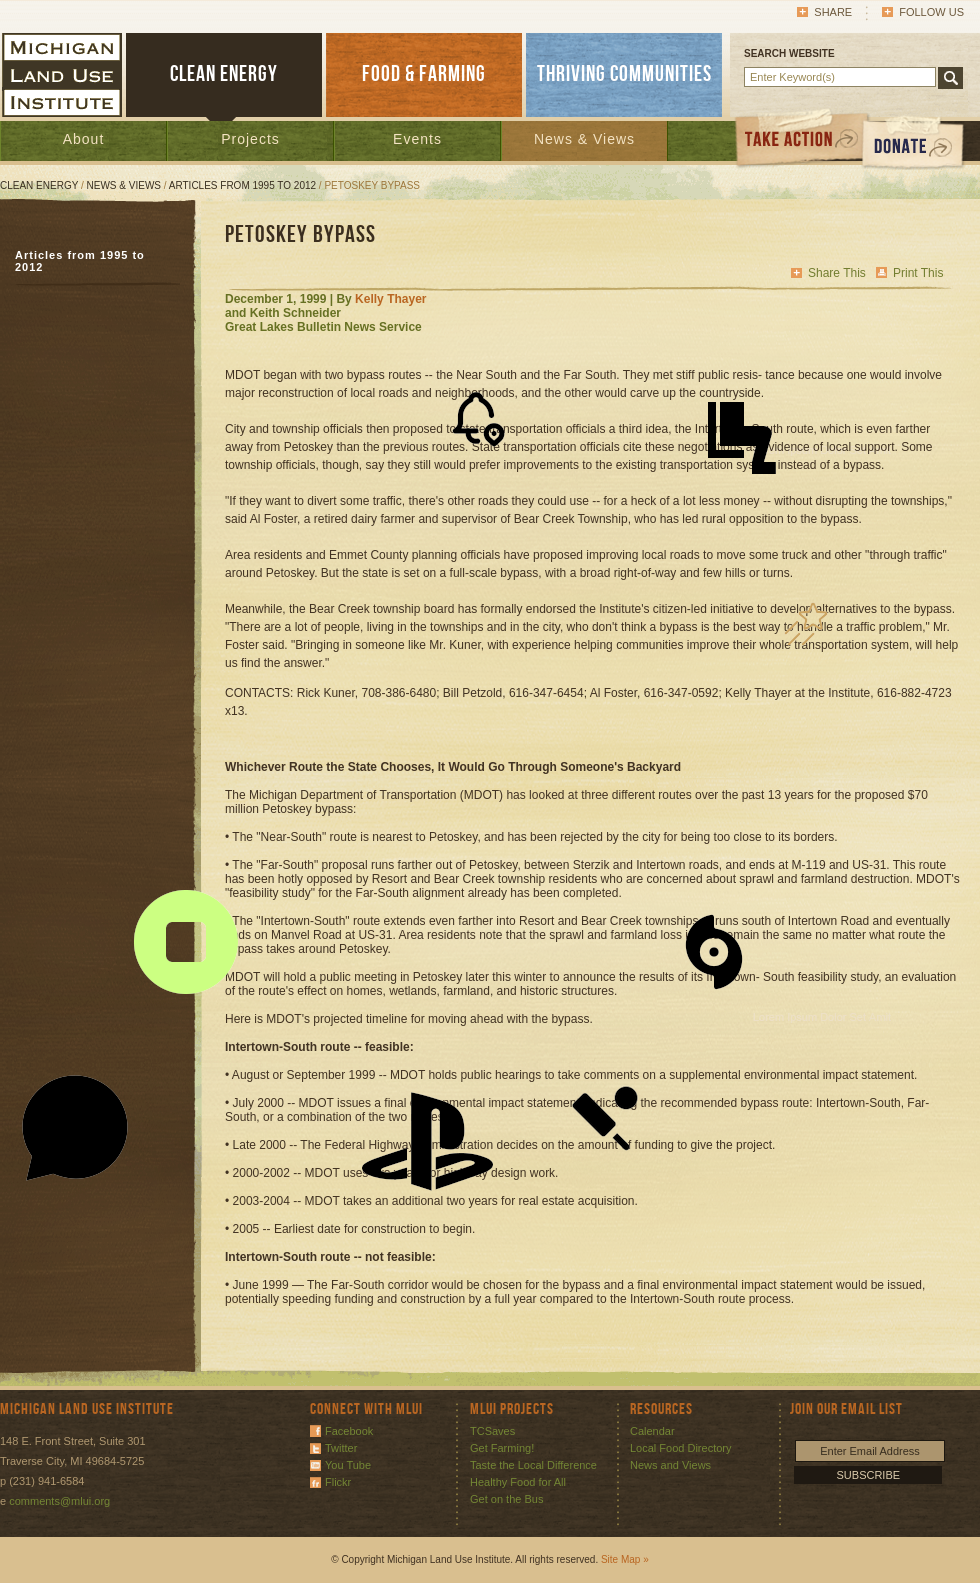 This screenshot has height=1583, width=980. I want to click on open chat or messaging, so click(75, 1128).